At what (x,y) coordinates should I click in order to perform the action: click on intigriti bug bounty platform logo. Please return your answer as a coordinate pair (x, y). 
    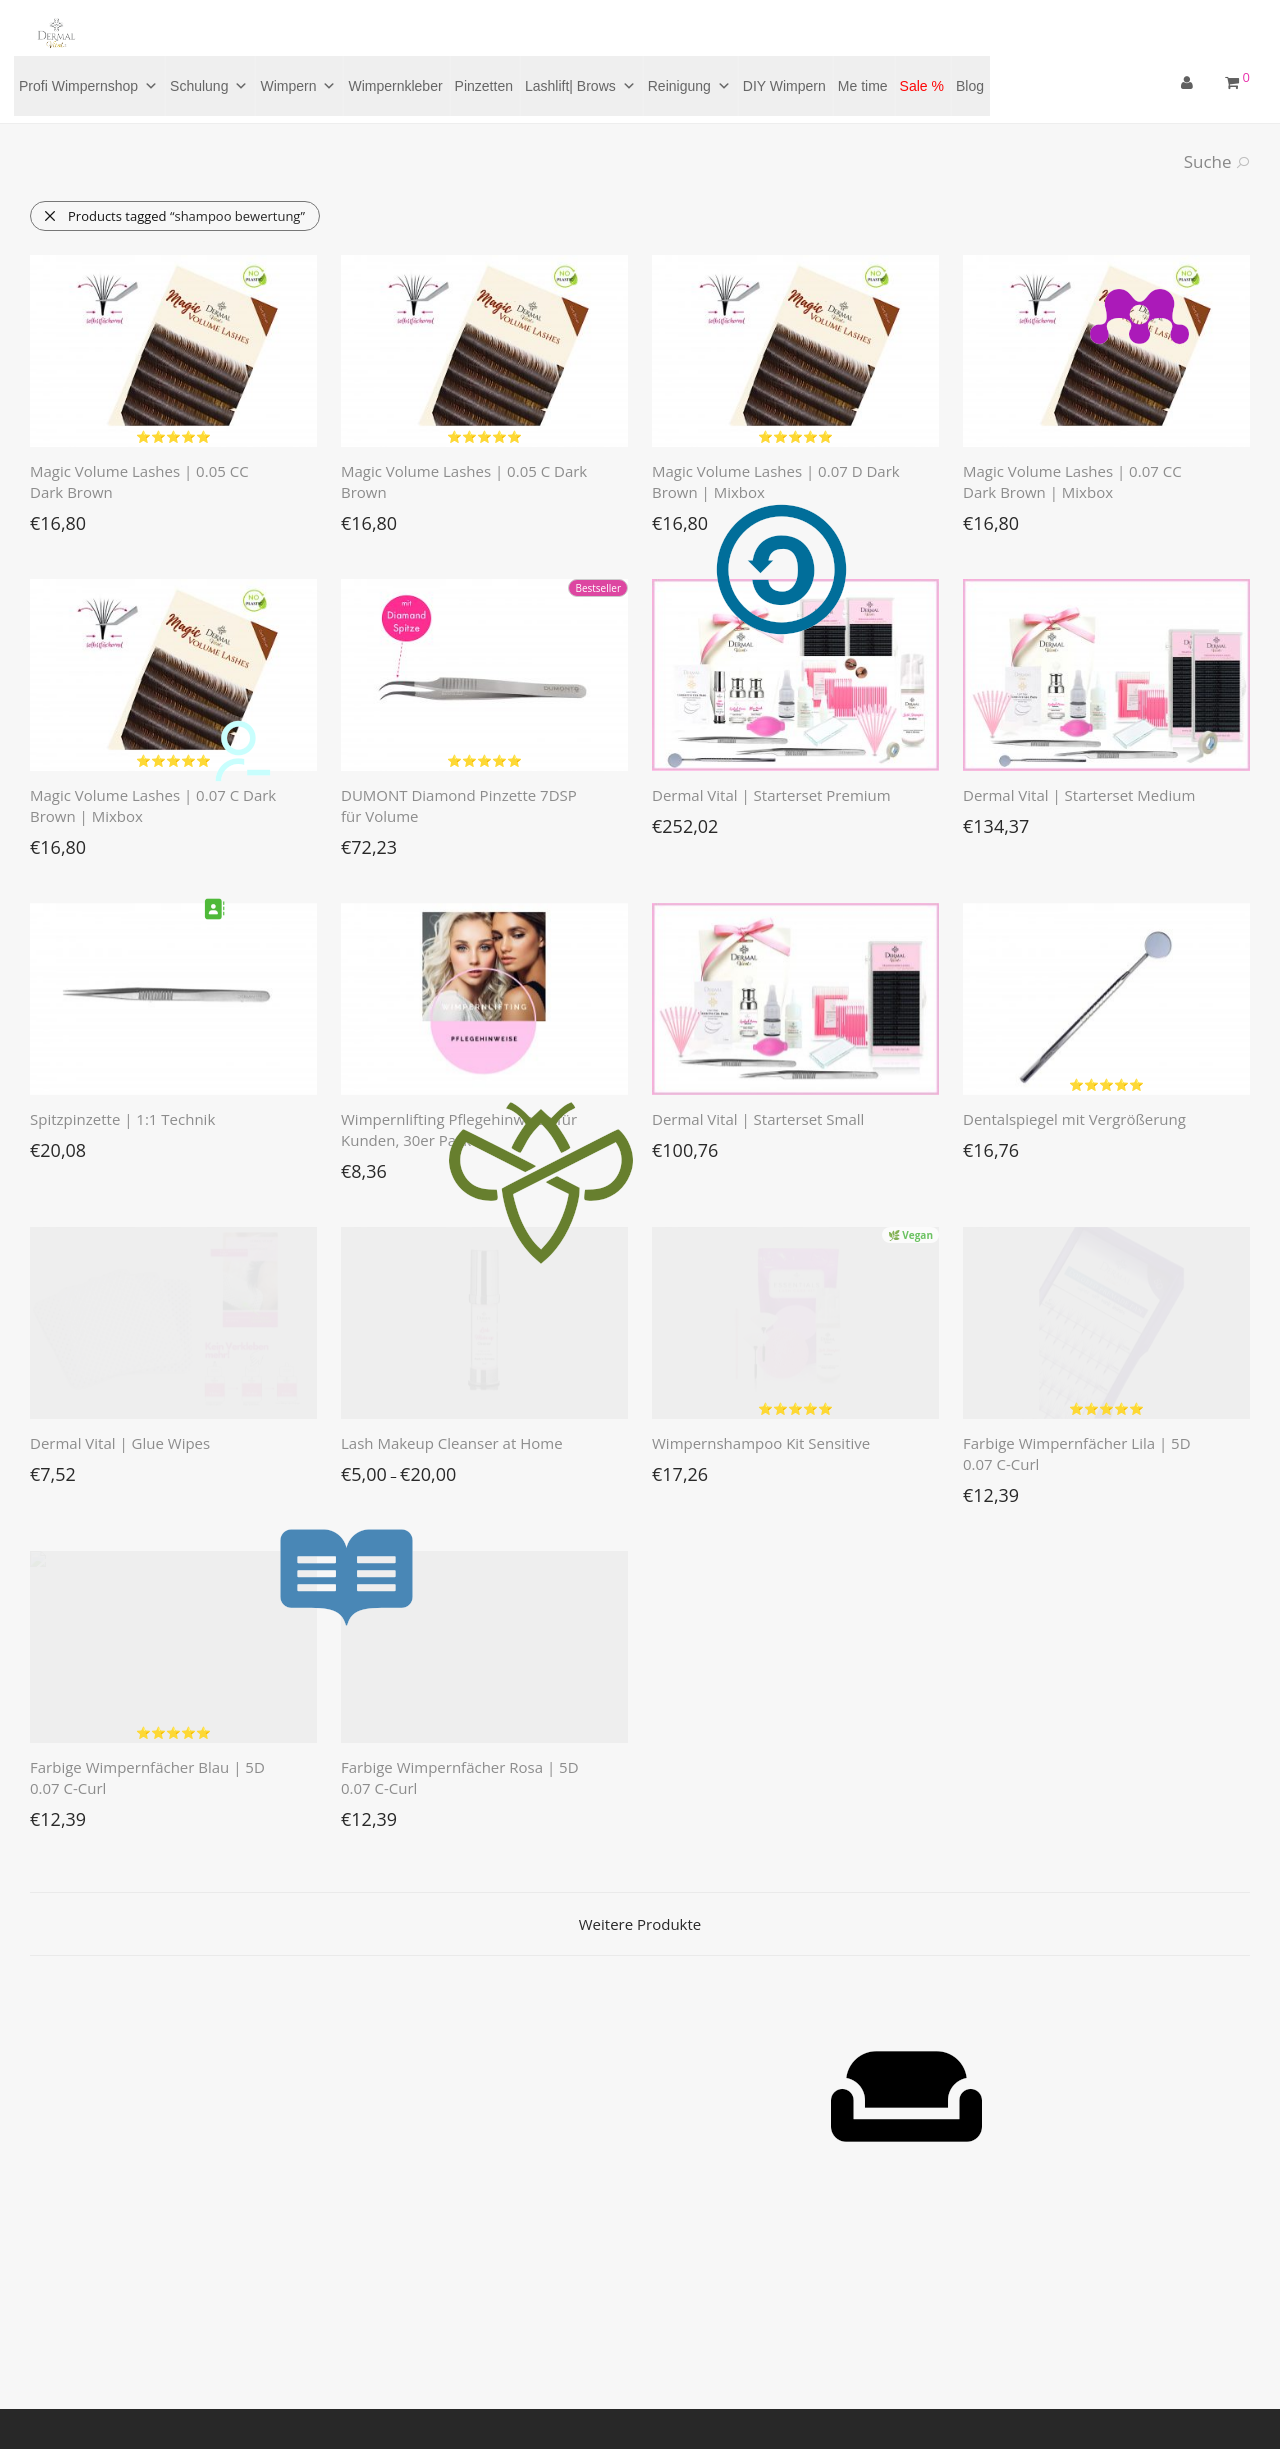
    Looking at the image, I should click on (541, 1183).